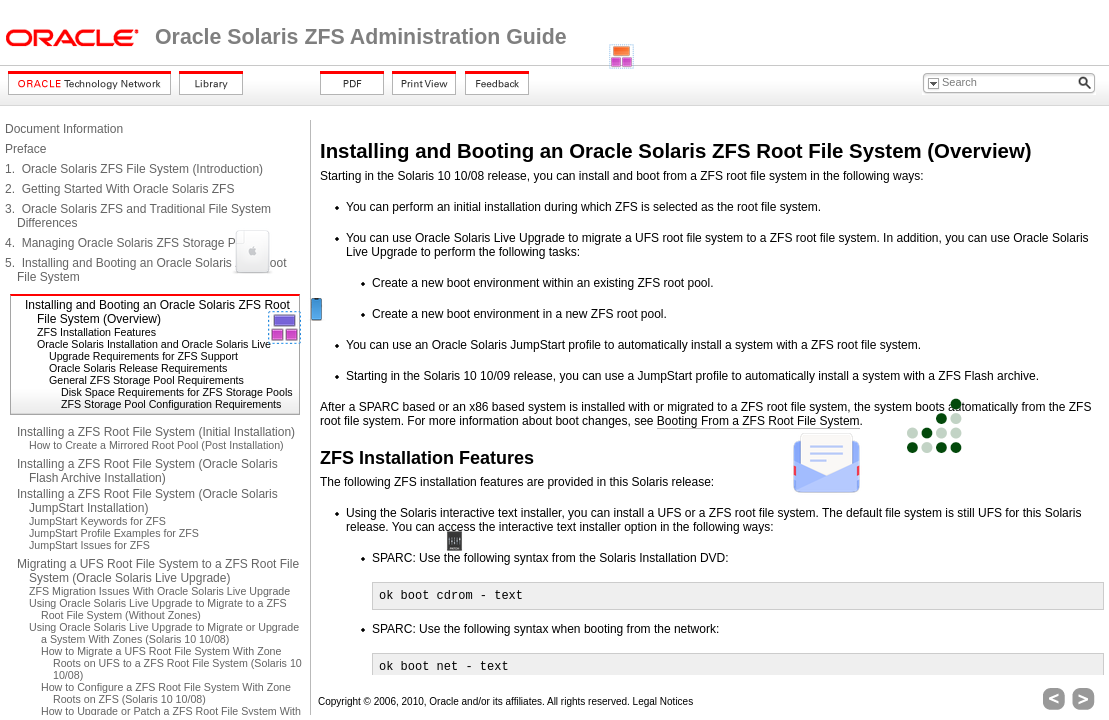 The height and width of the screenshot is (720, 1109). Describe the element at coordinates (826, 466) in the screenshot. I see `mark email as read` at that location.